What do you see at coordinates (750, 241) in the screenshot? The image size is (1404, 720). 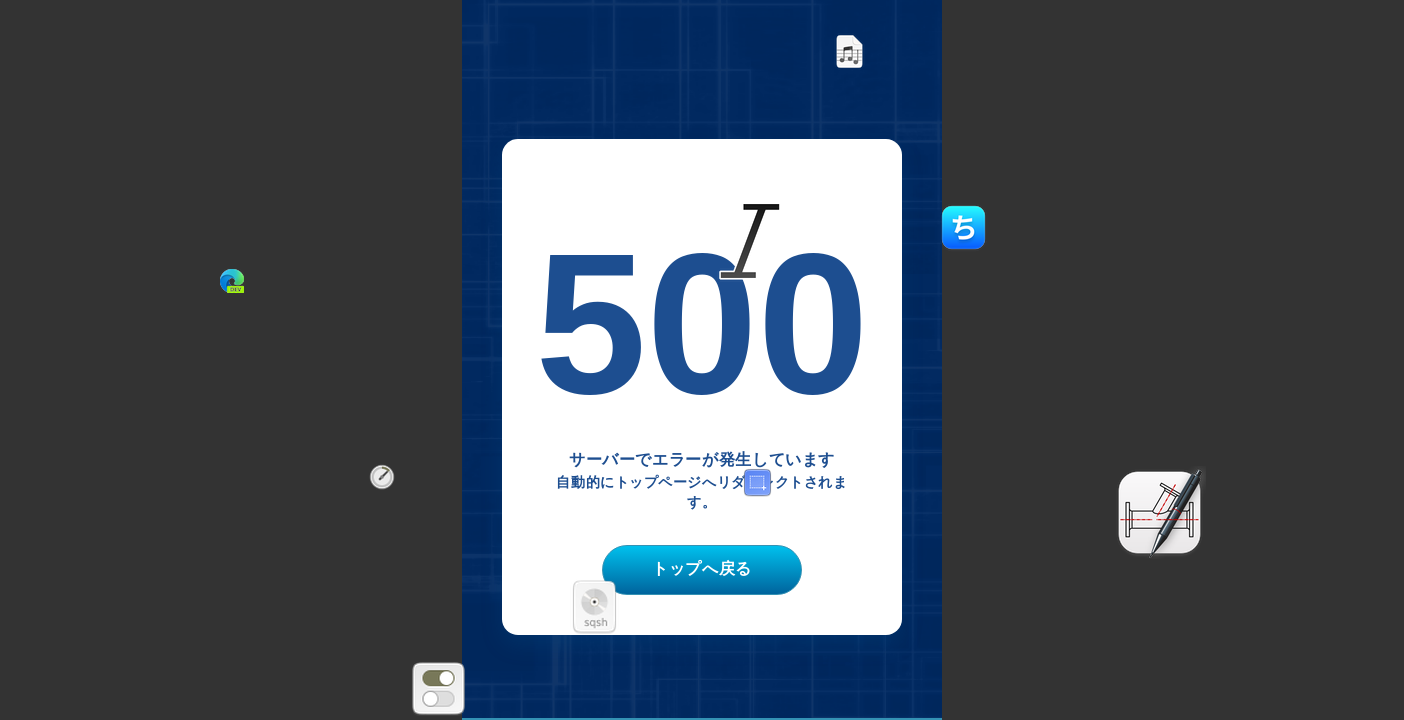 I see `apply italic formatting to selected text` at bounding box center [750, 241].